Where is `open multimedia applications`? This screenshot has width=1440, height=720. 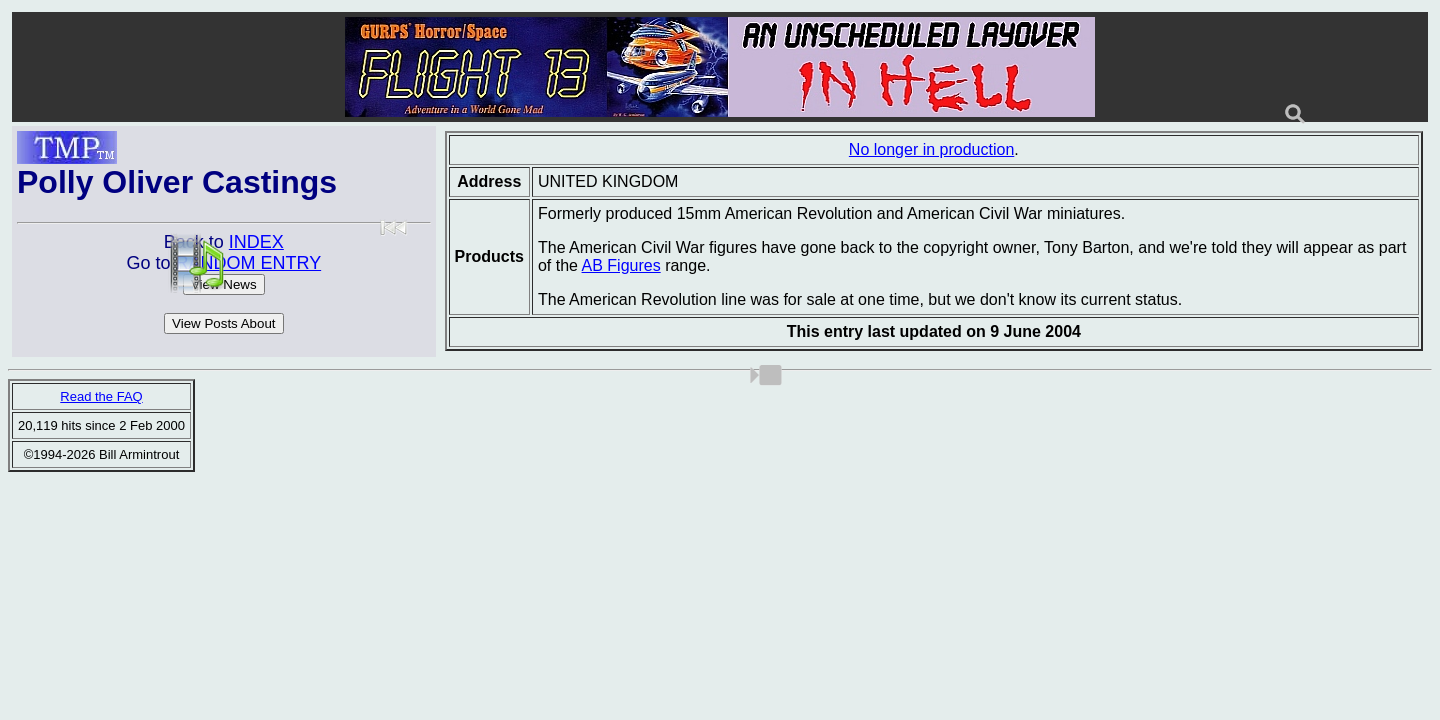 open multimedia applications is located at coordinates (197, 263).